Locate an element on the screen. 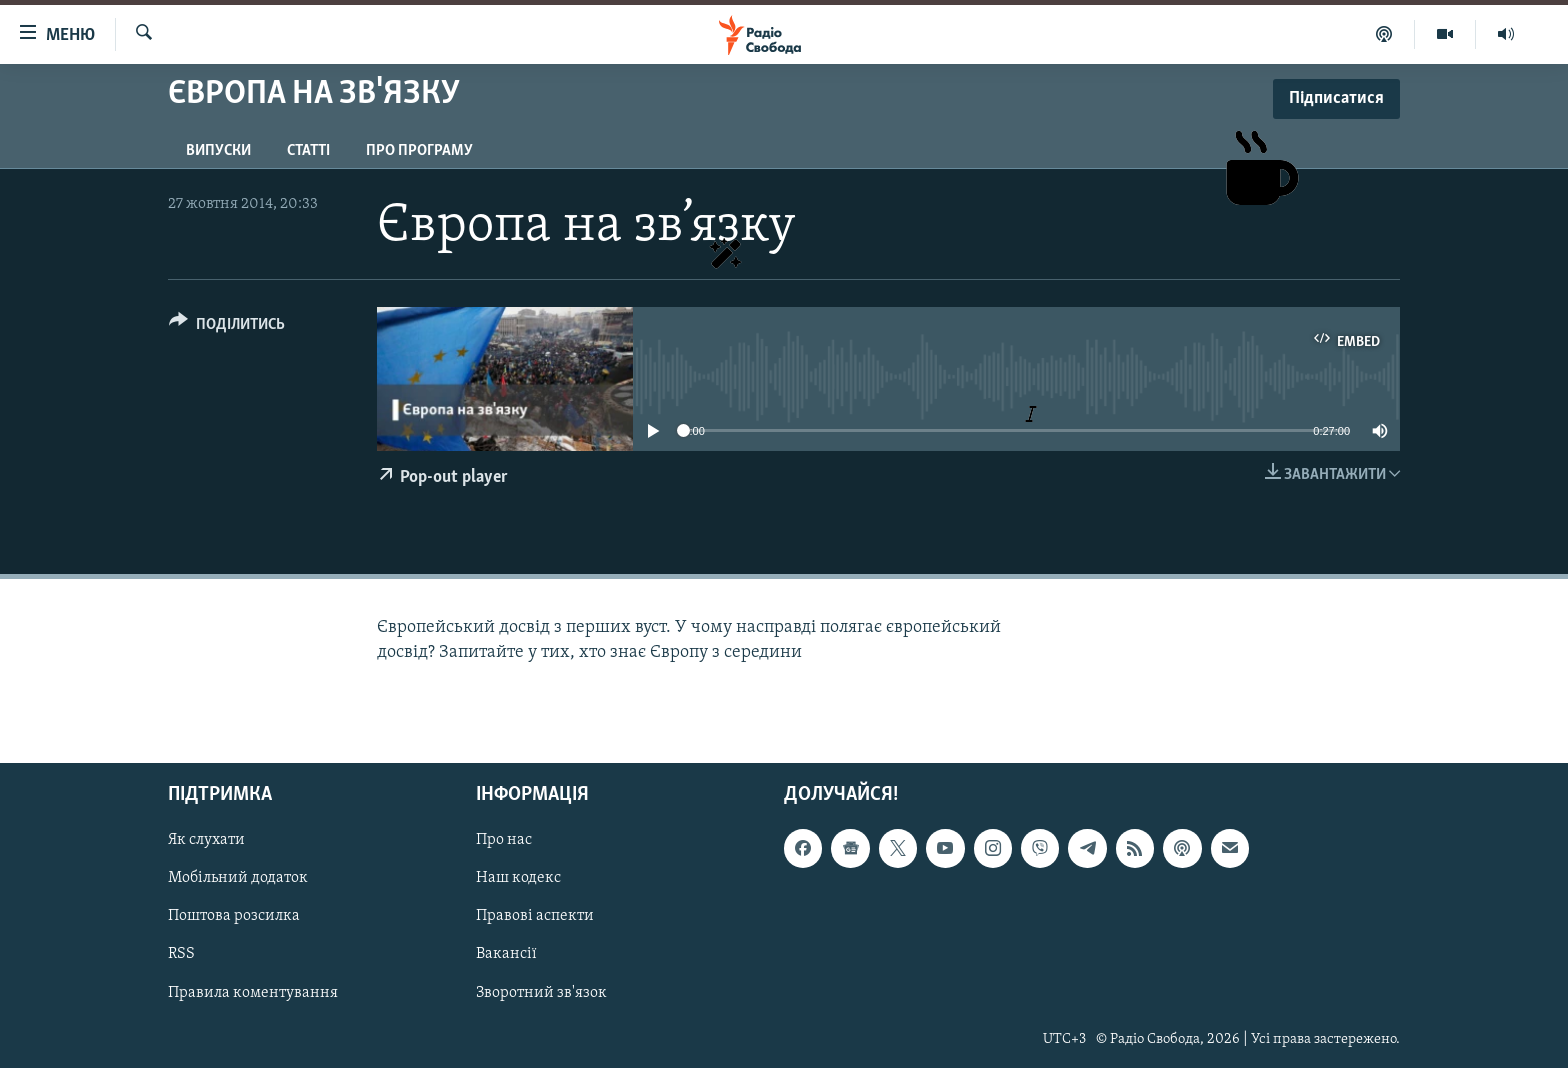 The image size is (1568, 1068). apply italic formatting to selected text is located at coordinates (1031, 414).